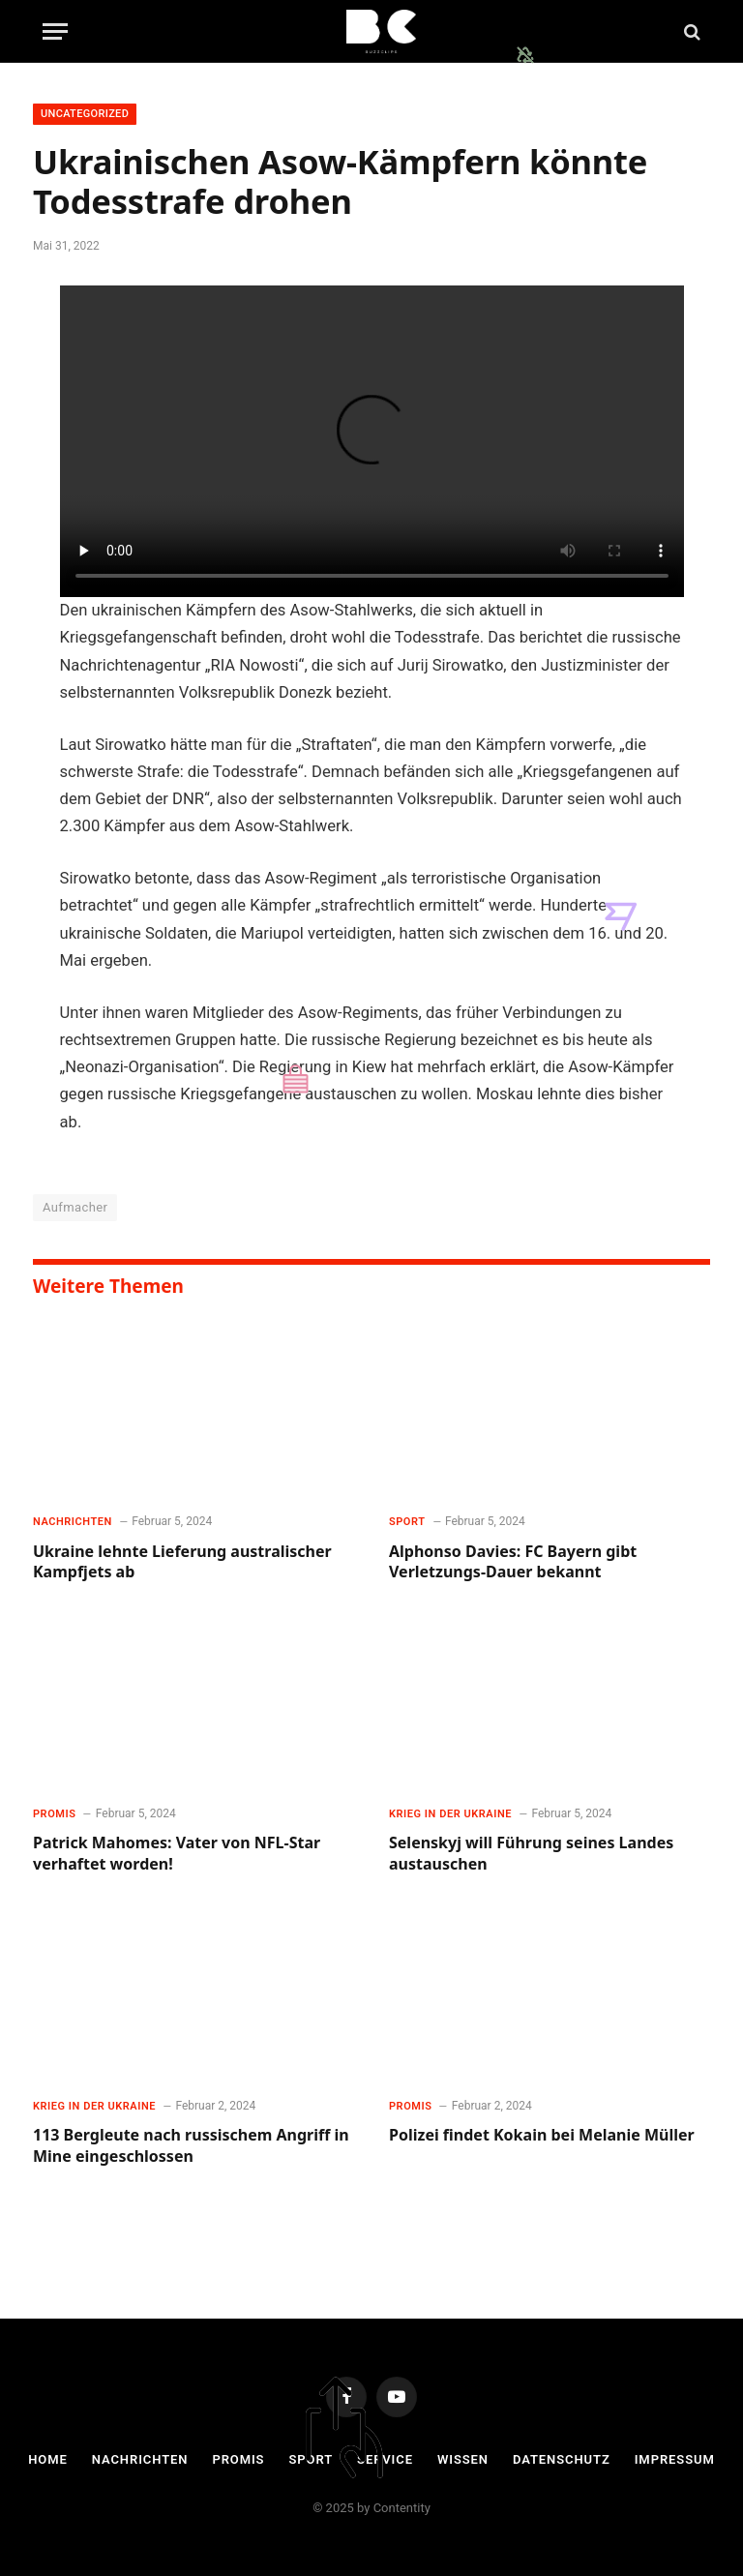 The width and height of the screenshot is (743, 2576). Describe the element at coordinates (619, 914) in the screenshot. I see `flag or bookmark an item` at that location.